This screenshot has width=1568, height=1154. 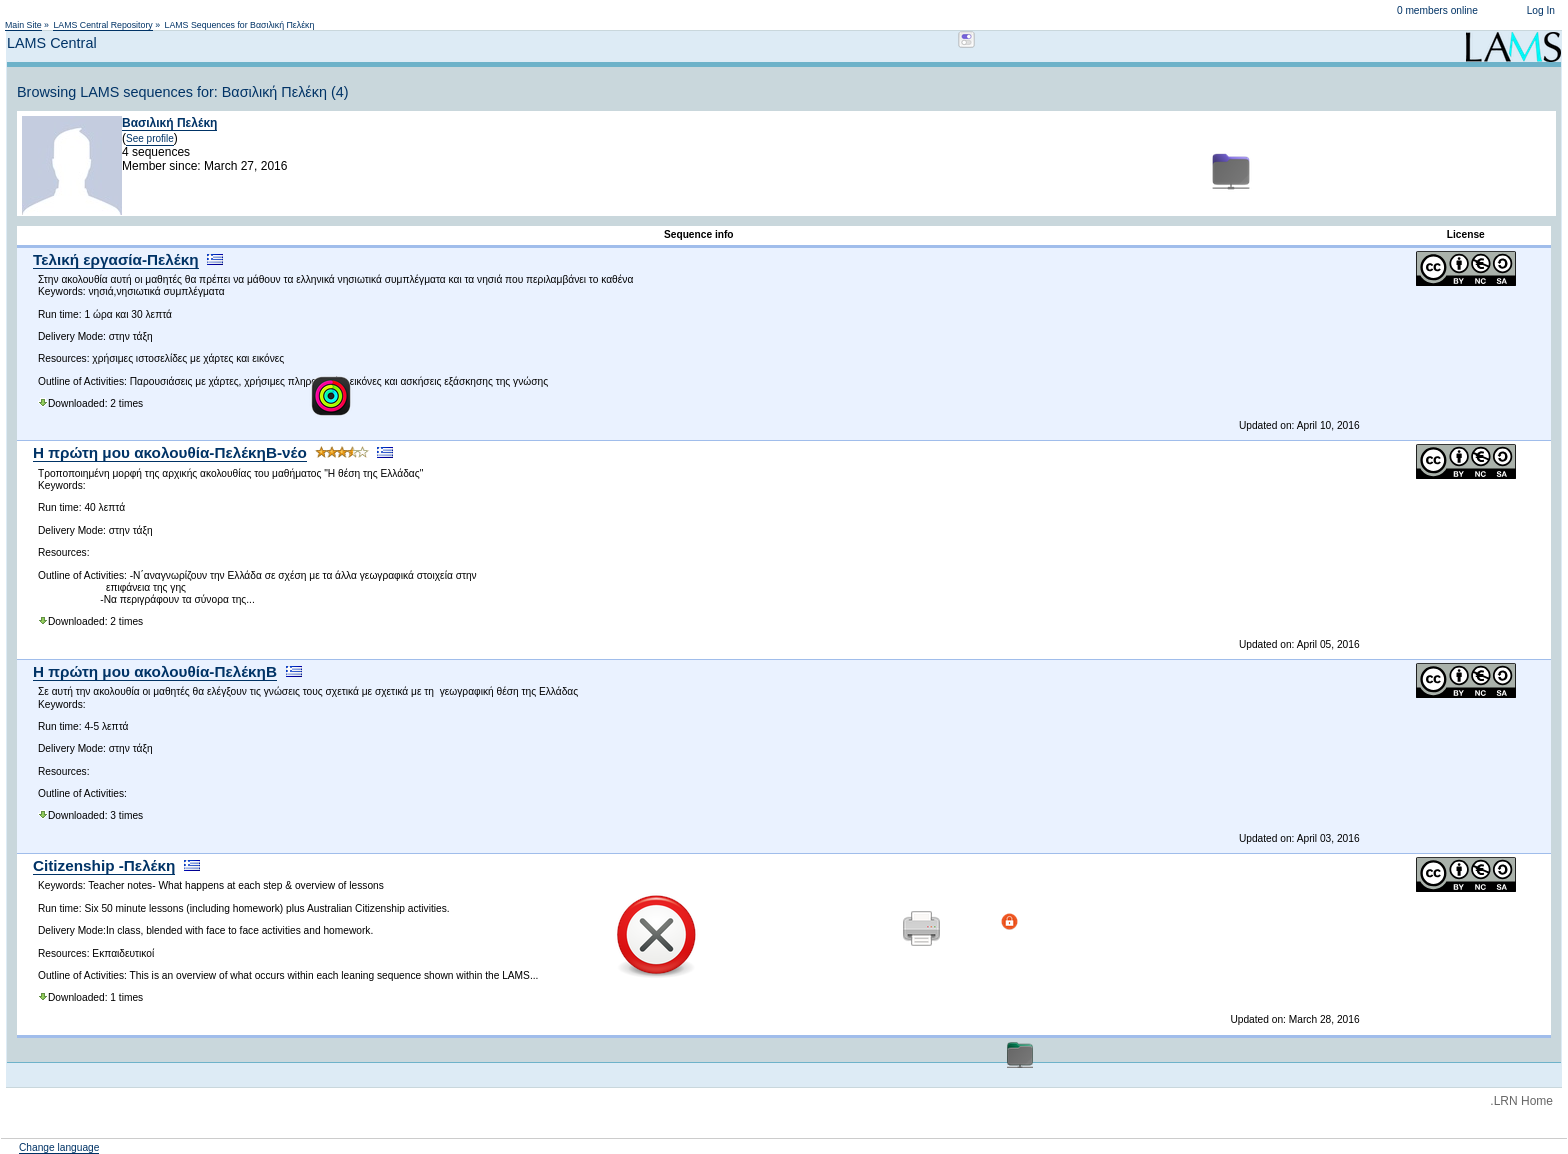 I want to click on lock your screen, so click(x=1009, y=921).